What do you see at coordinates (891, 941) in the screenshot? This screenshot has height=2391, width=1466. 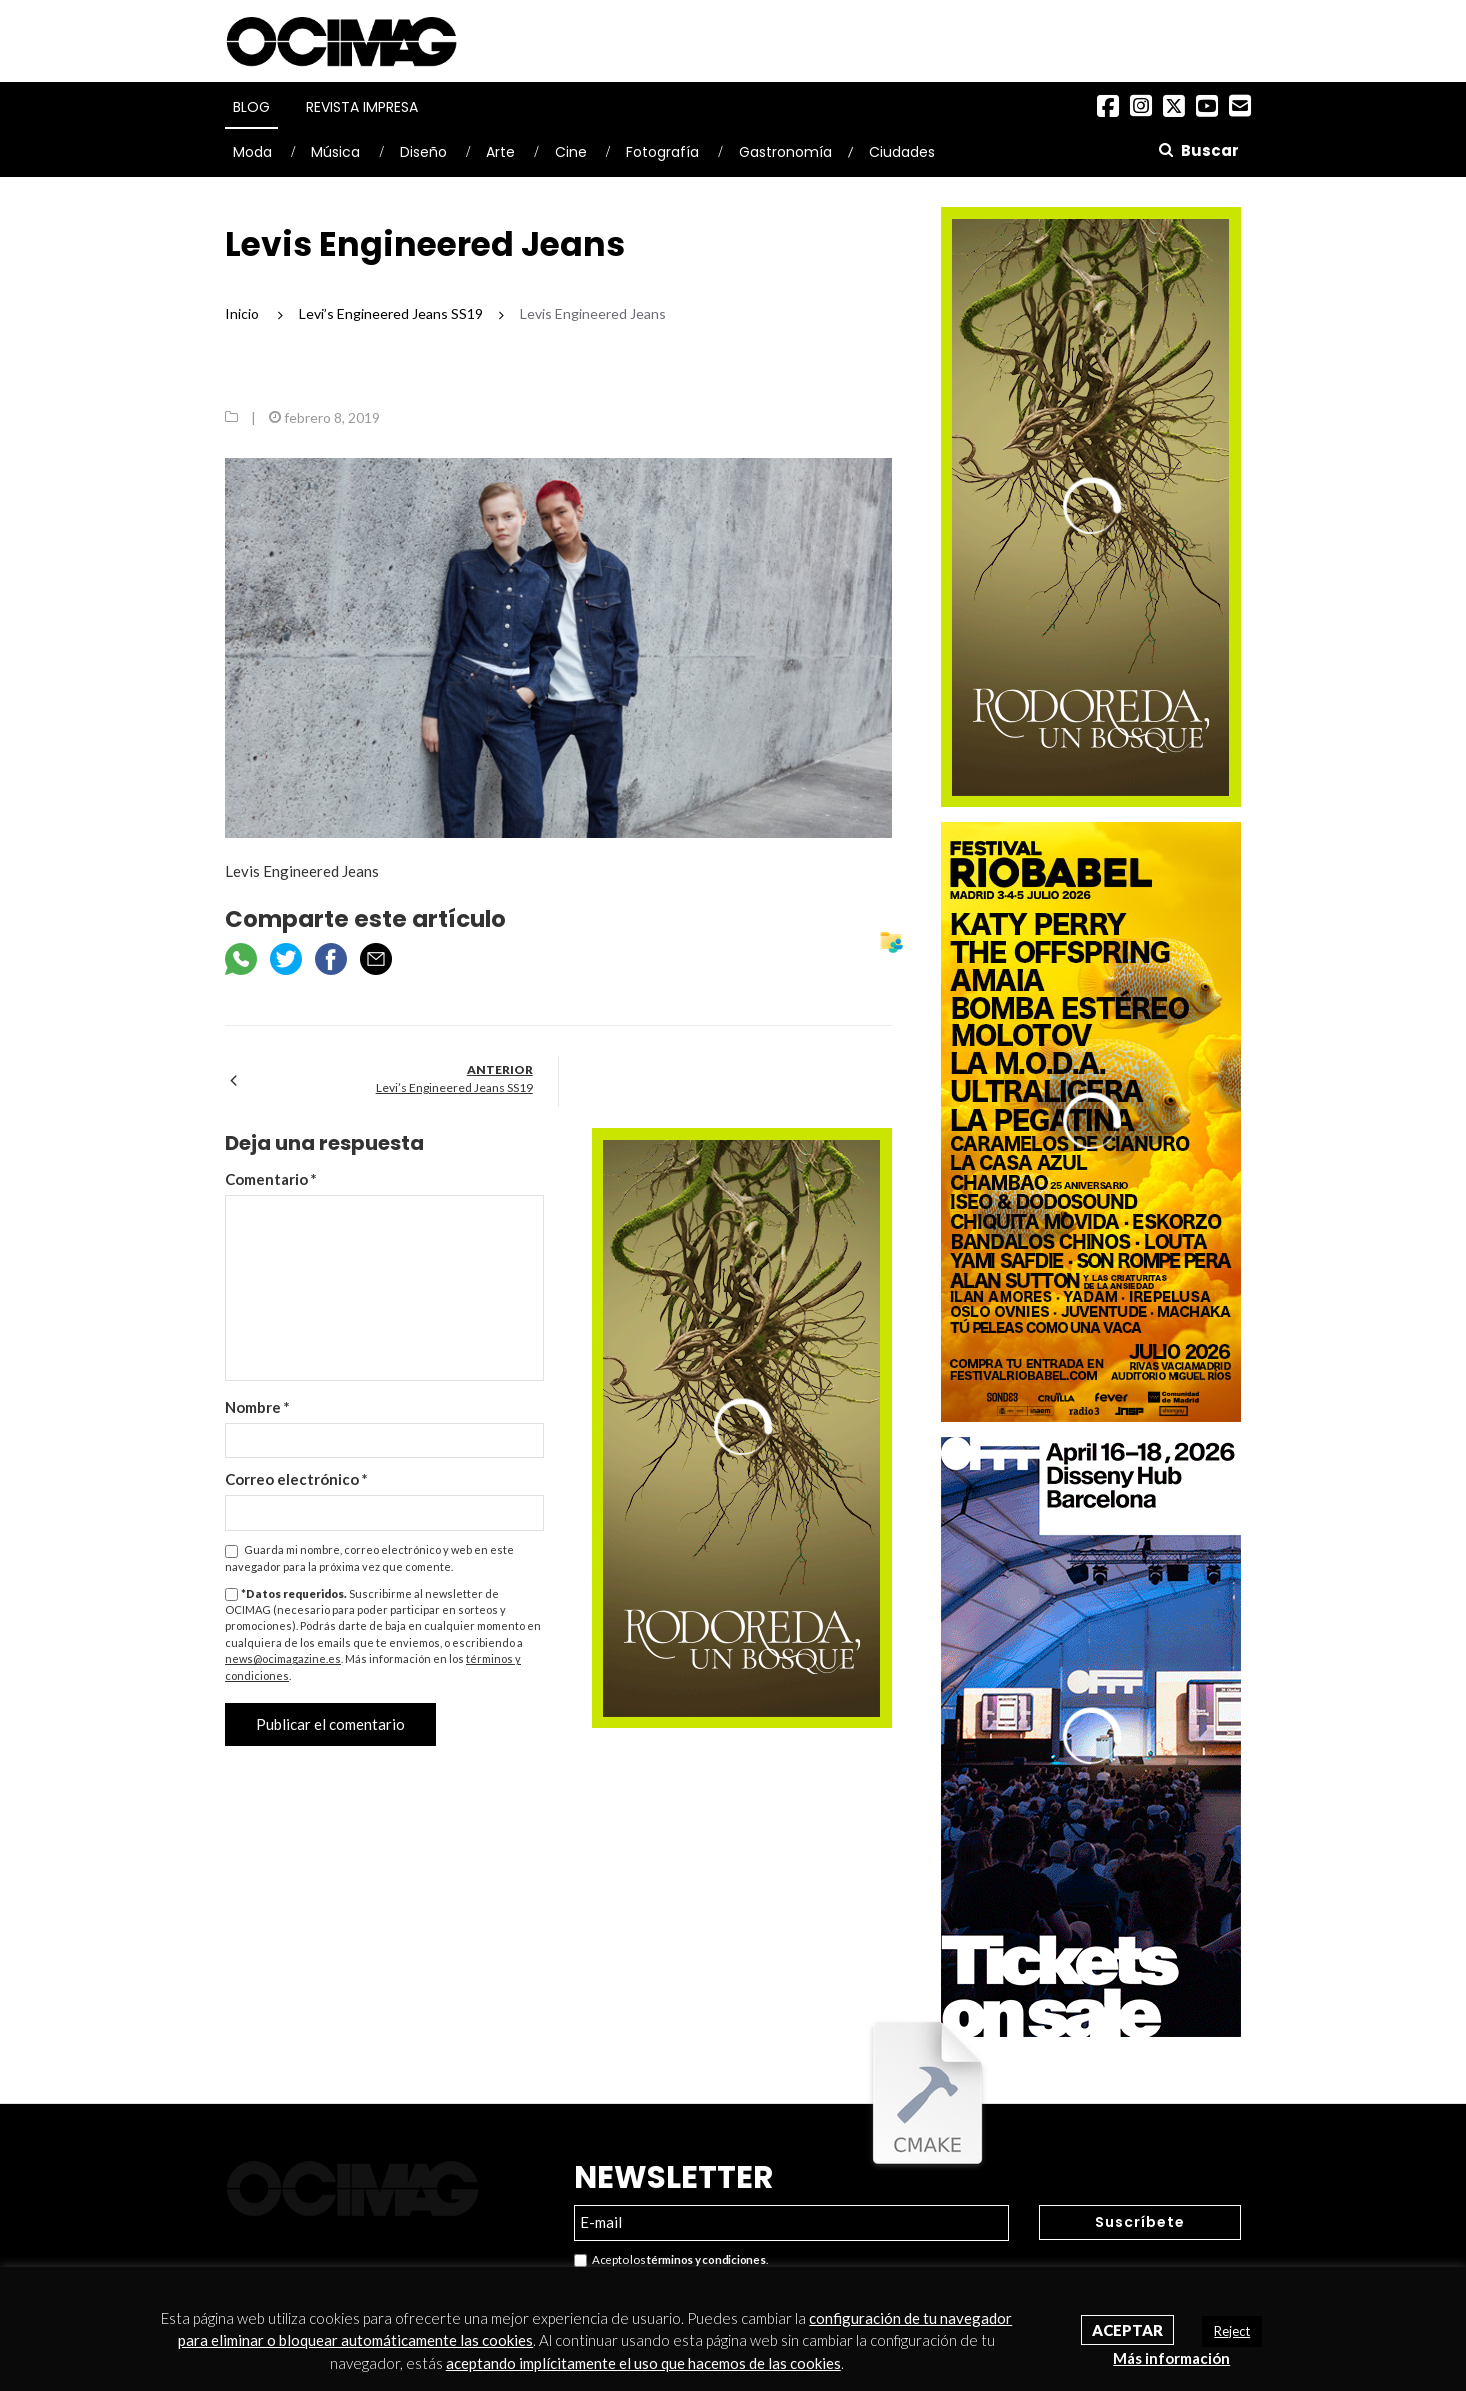 I see `open shared folder` at bounding box center [891, 941].